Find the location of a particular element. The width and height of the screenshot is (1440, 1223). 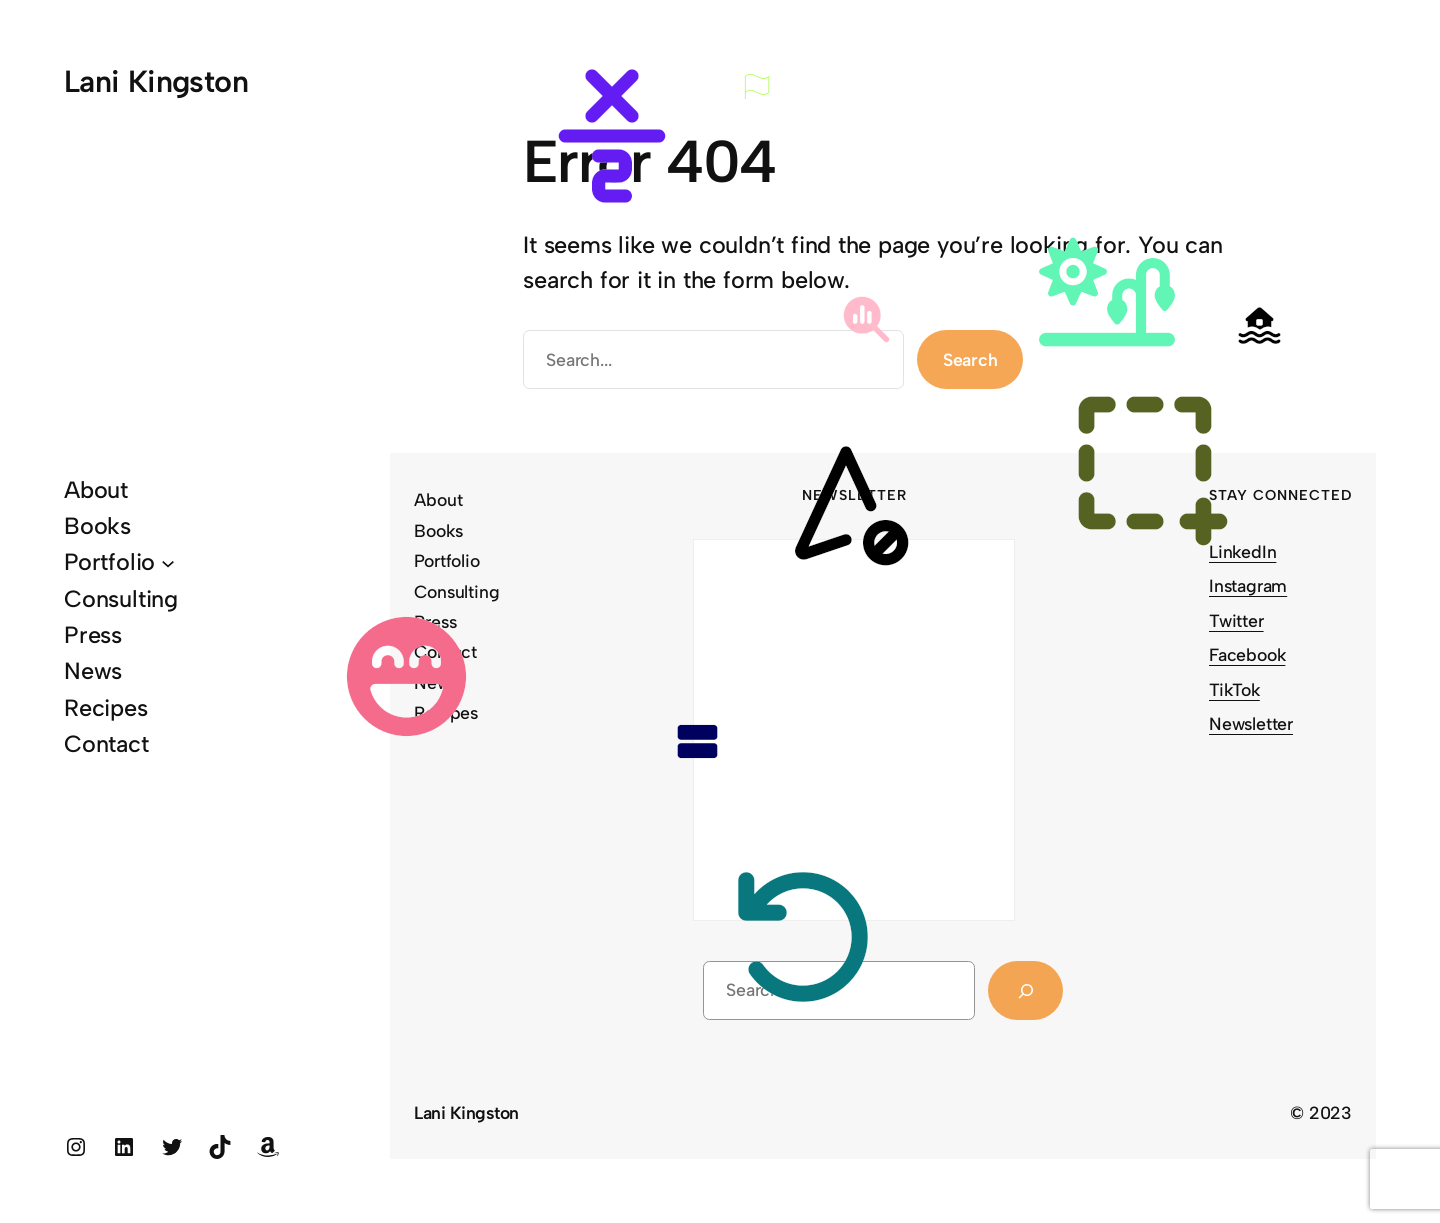

analyze data or view analytics is located at coordinates (866, 319).